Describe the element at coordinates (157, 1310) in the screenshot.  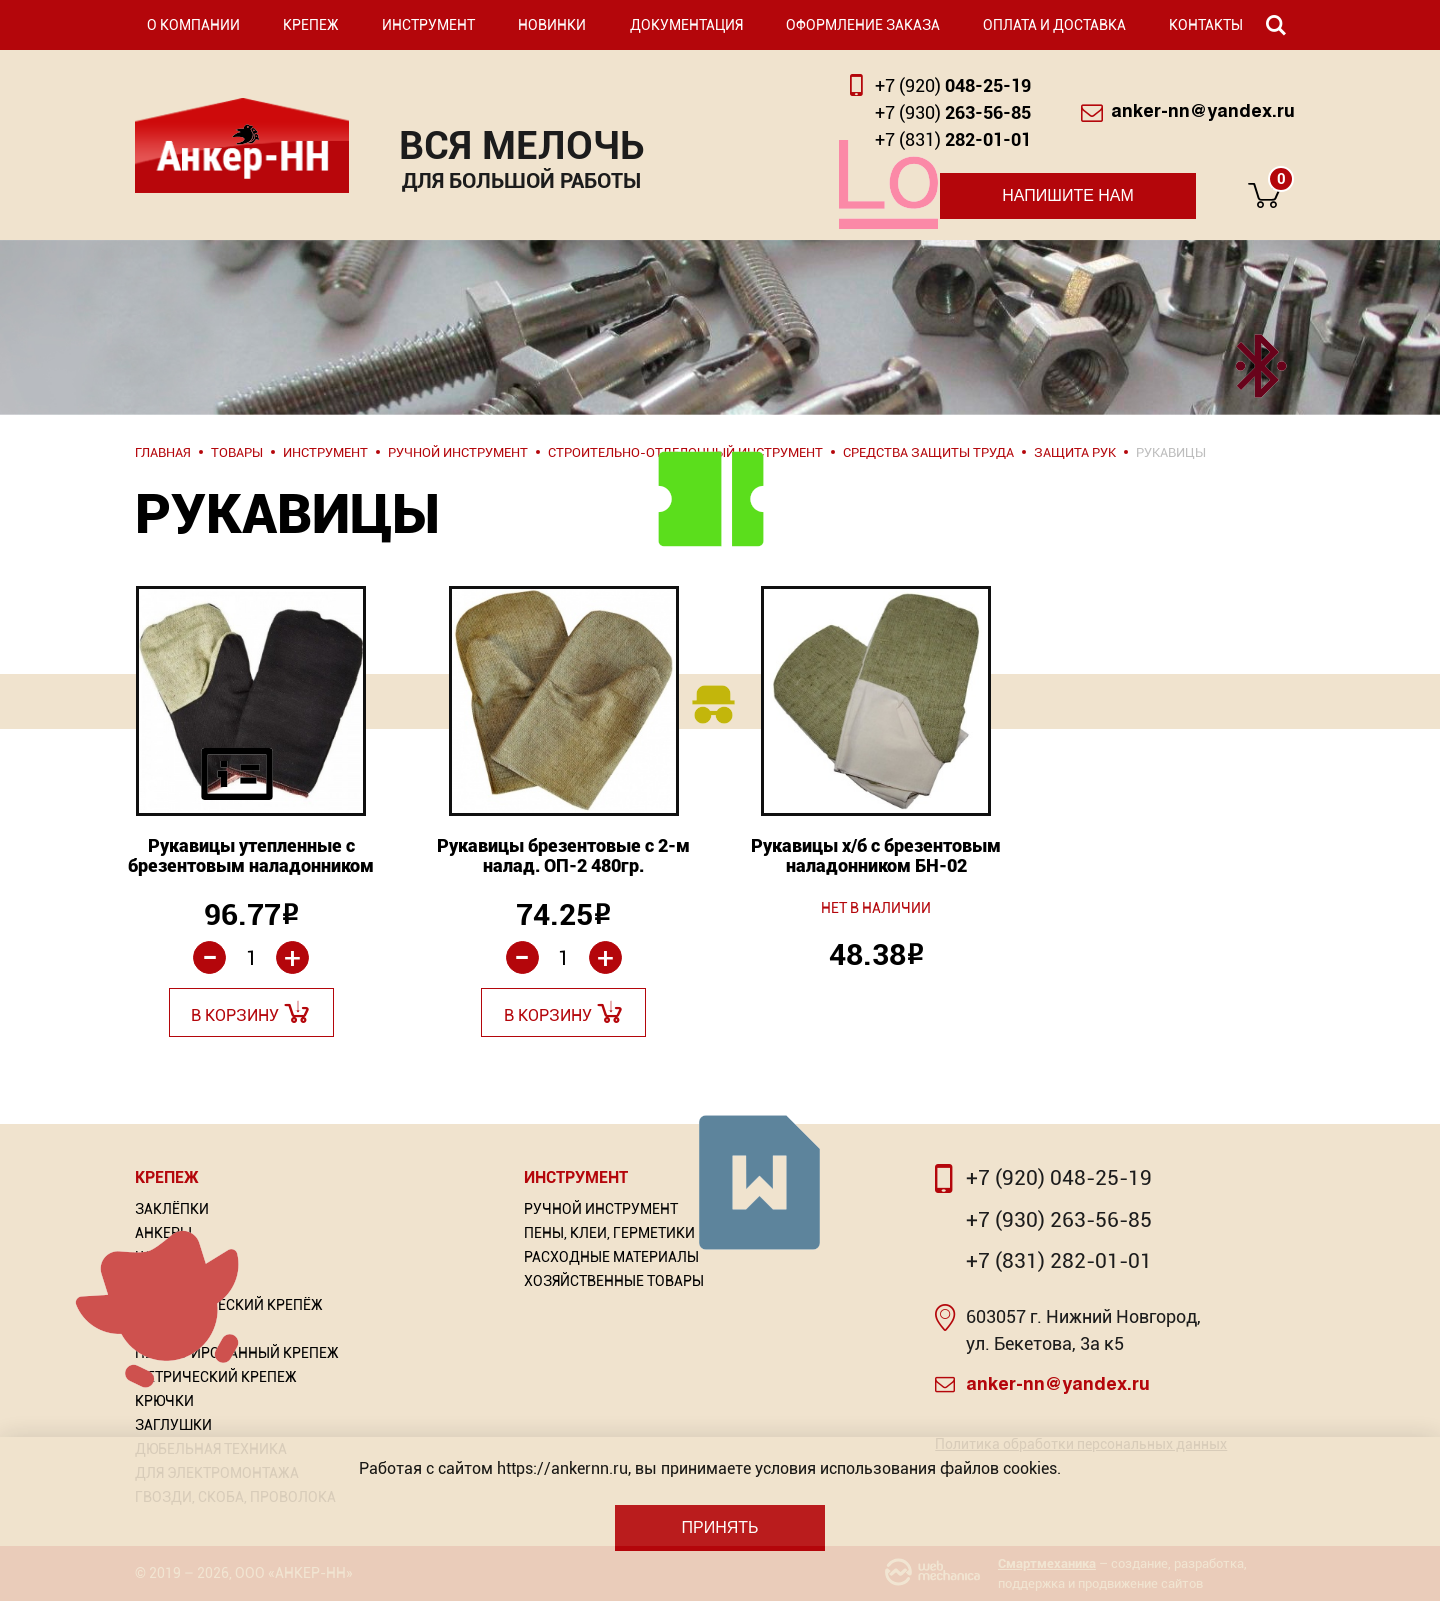
I see `open the duolingo language learning app` at that location.